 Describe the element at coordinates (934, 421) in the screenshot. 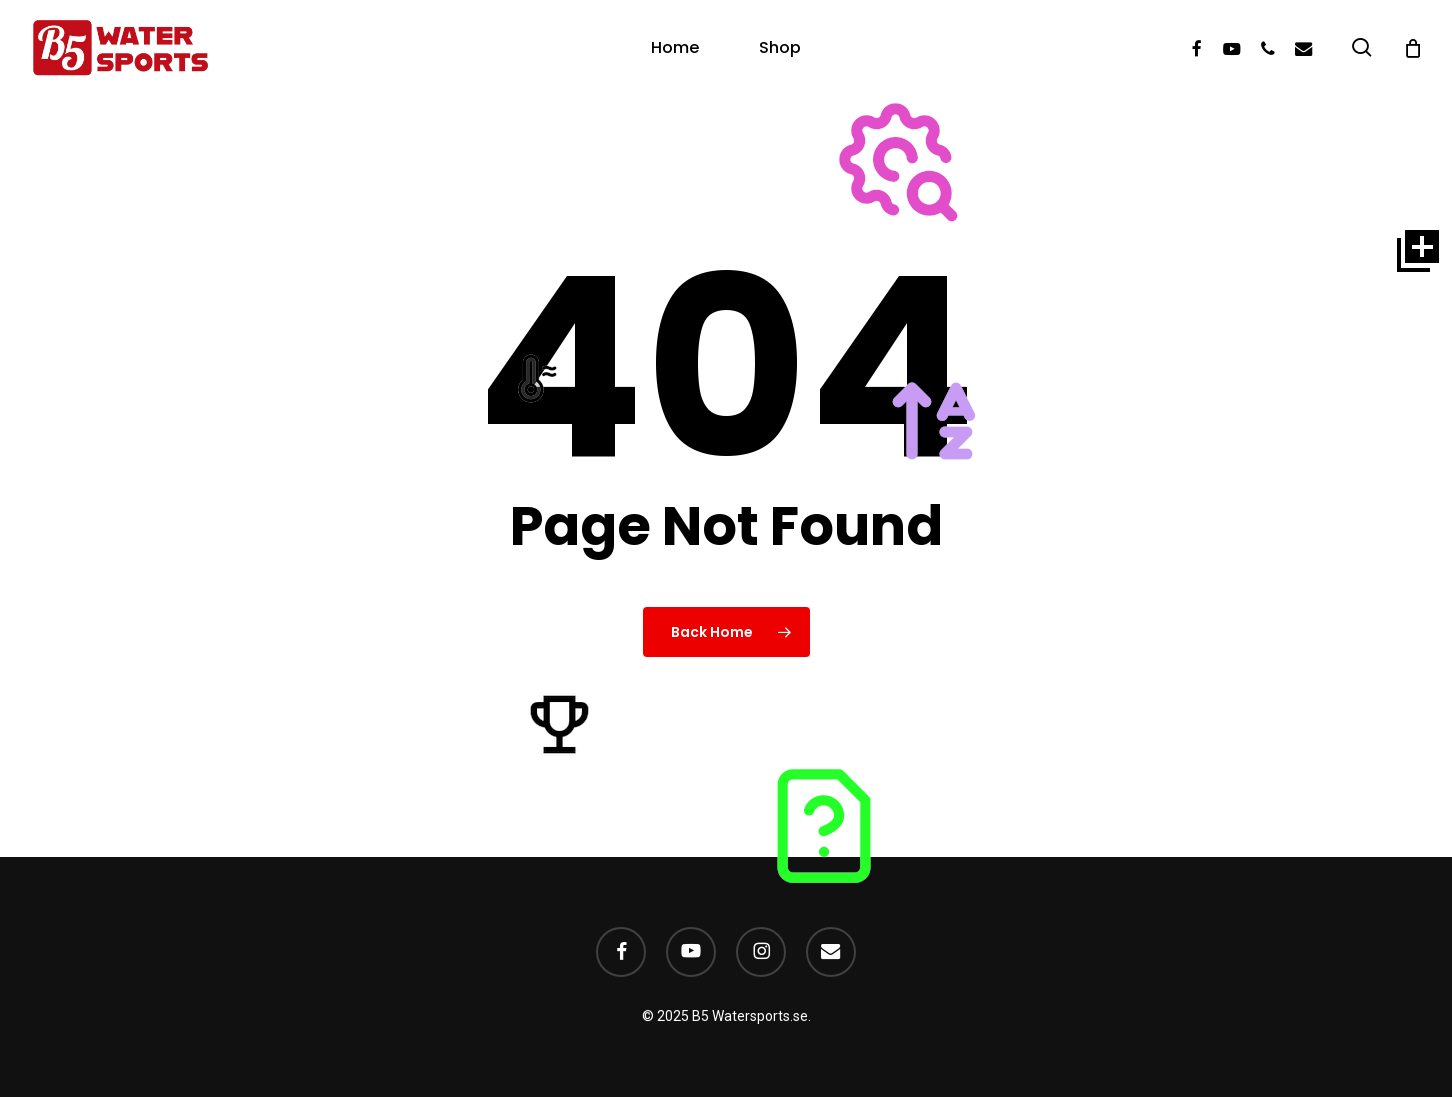

I see `sort items alphabetically in ascending order (A to Z)` at that location.